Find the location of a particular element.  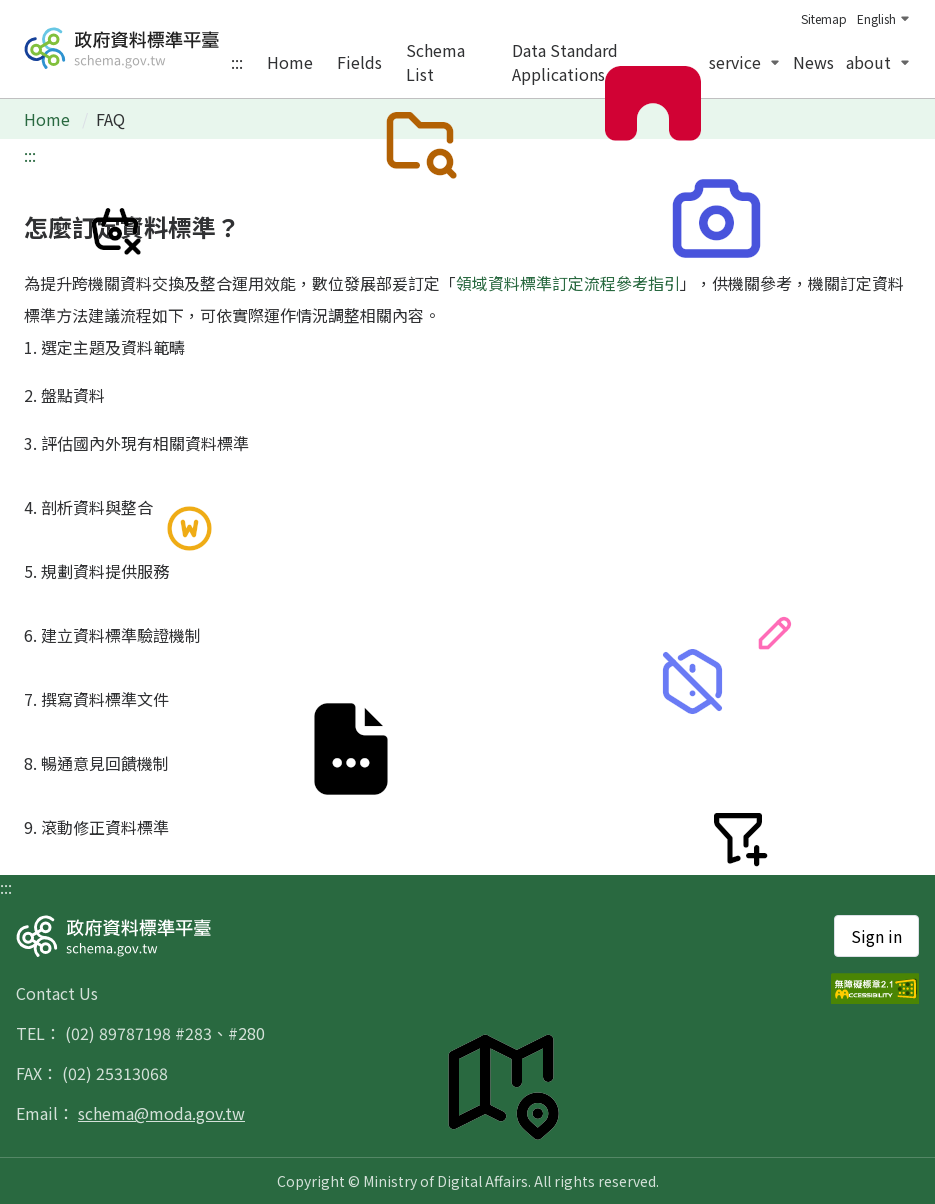

add a new filter is located at coordinates (738, 837).